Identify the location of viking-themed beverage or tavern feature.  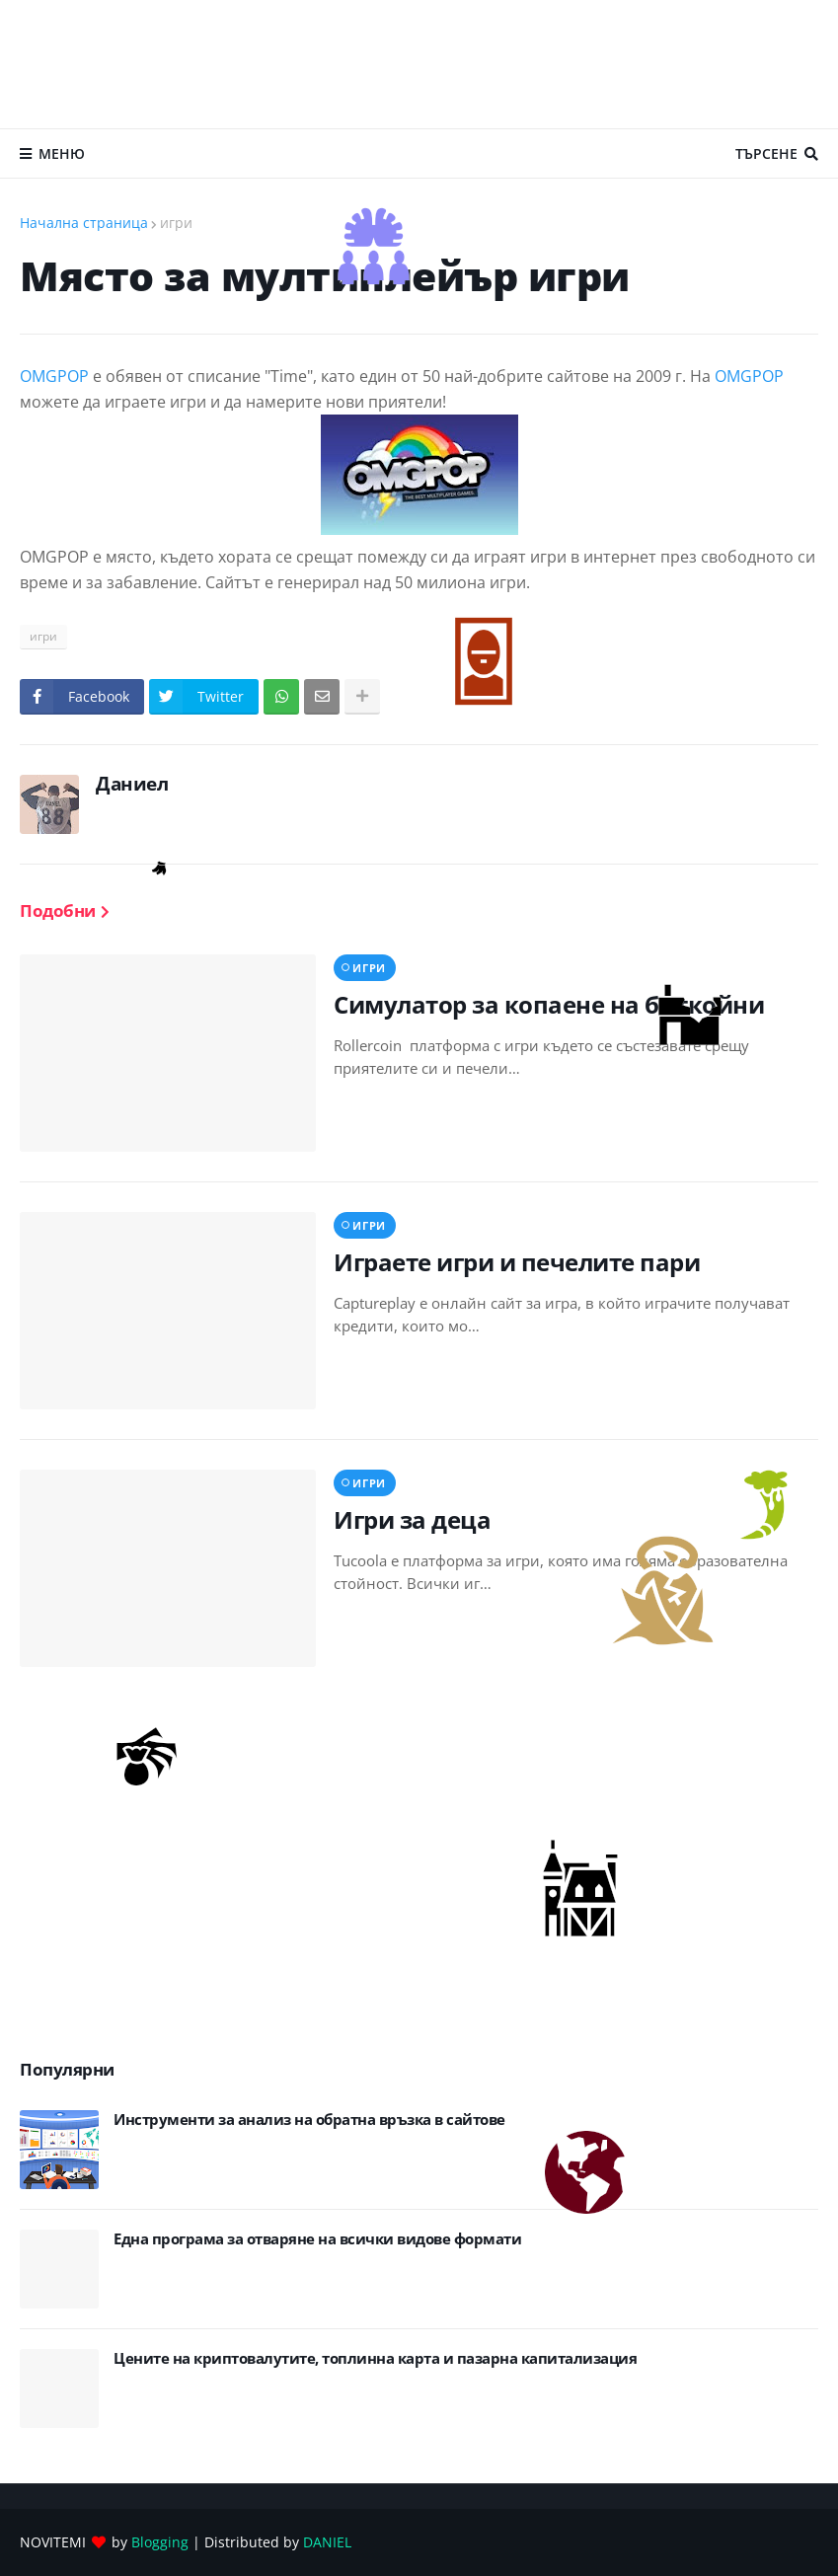
(764, 1503).